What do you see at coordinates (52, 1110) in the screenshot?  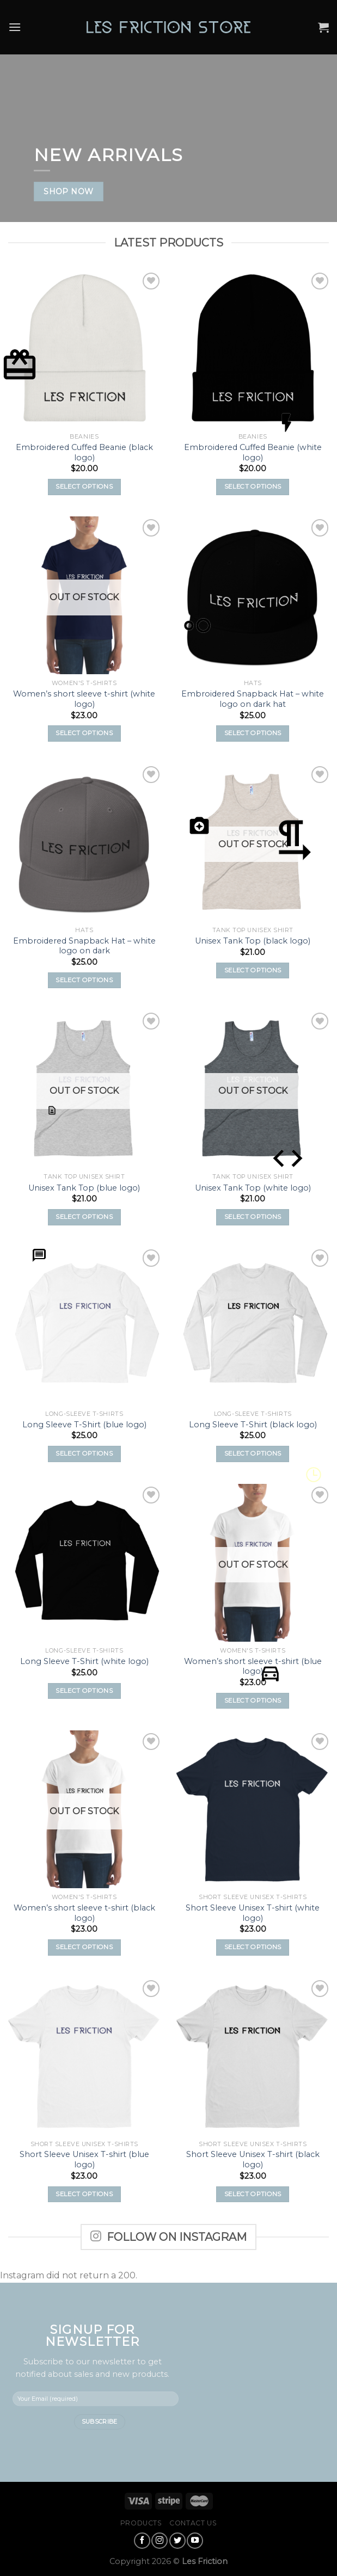 I see `view contact details` at bounding box center [52, 1110].